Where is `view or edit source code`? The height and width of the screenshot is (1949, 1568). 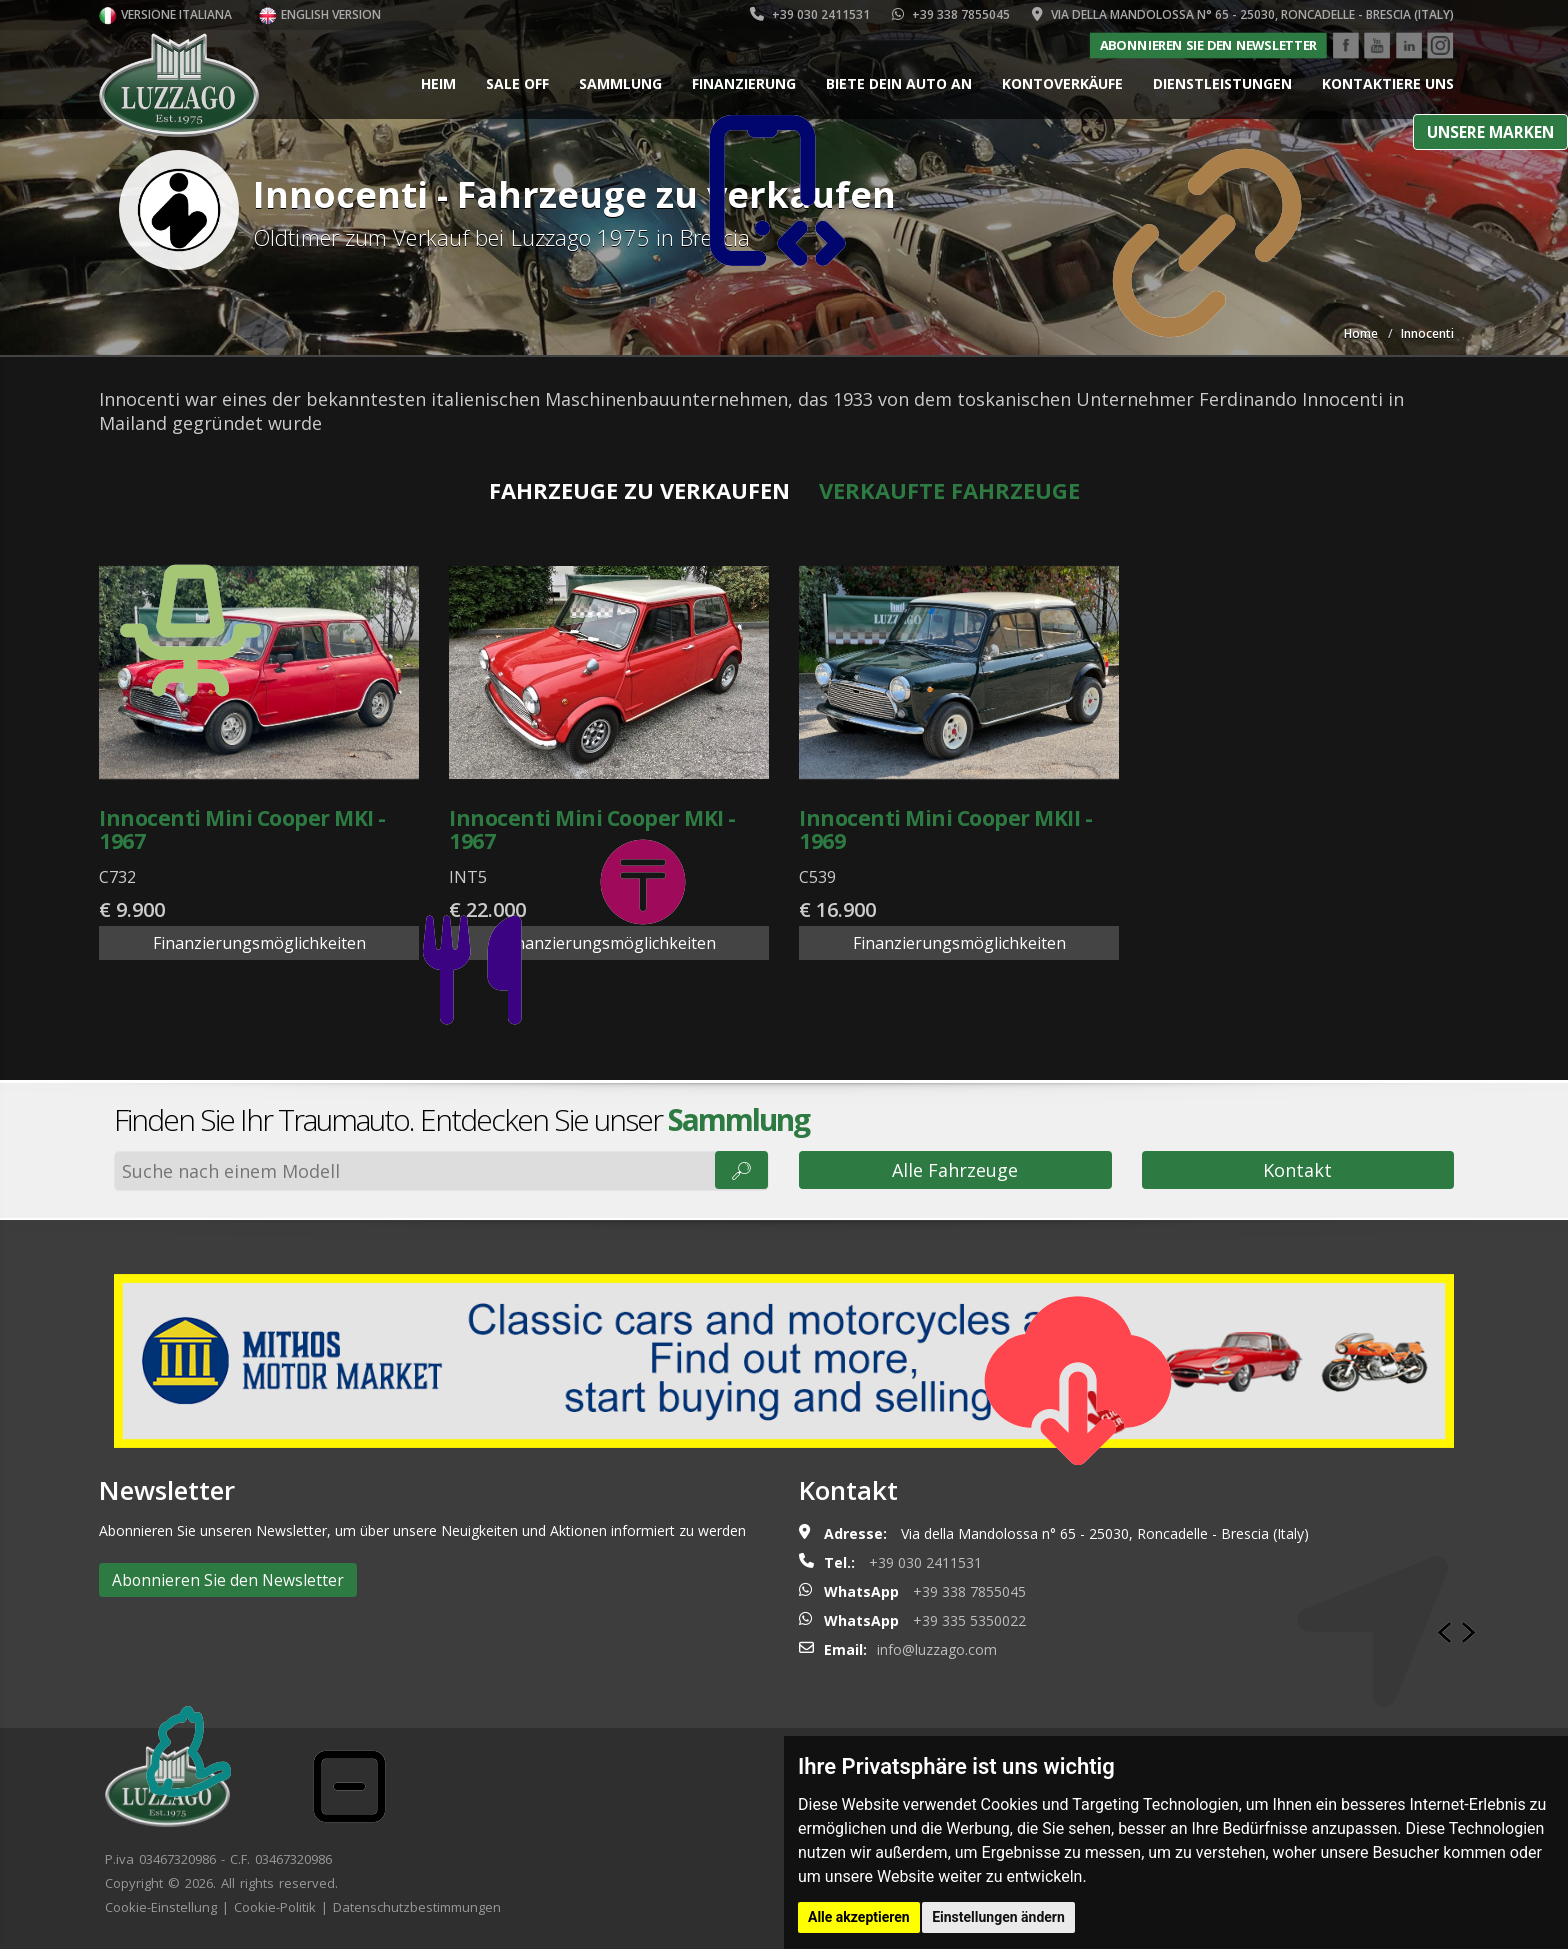 view or edit source code is located at coordinates (1456, 1632).